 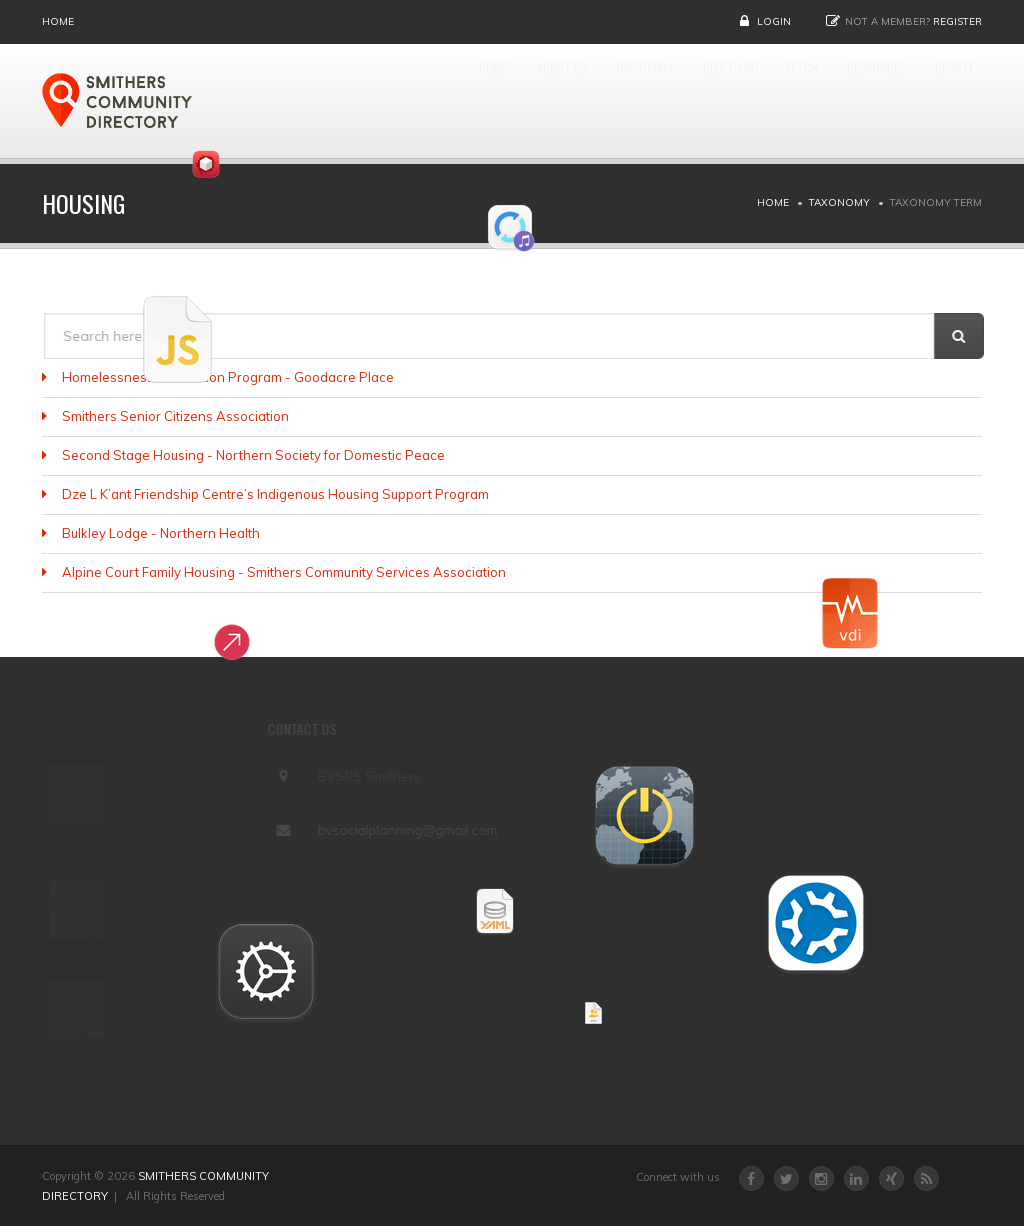 I want to click on convert audio or video files to different formats, so click(x=510, y=227).